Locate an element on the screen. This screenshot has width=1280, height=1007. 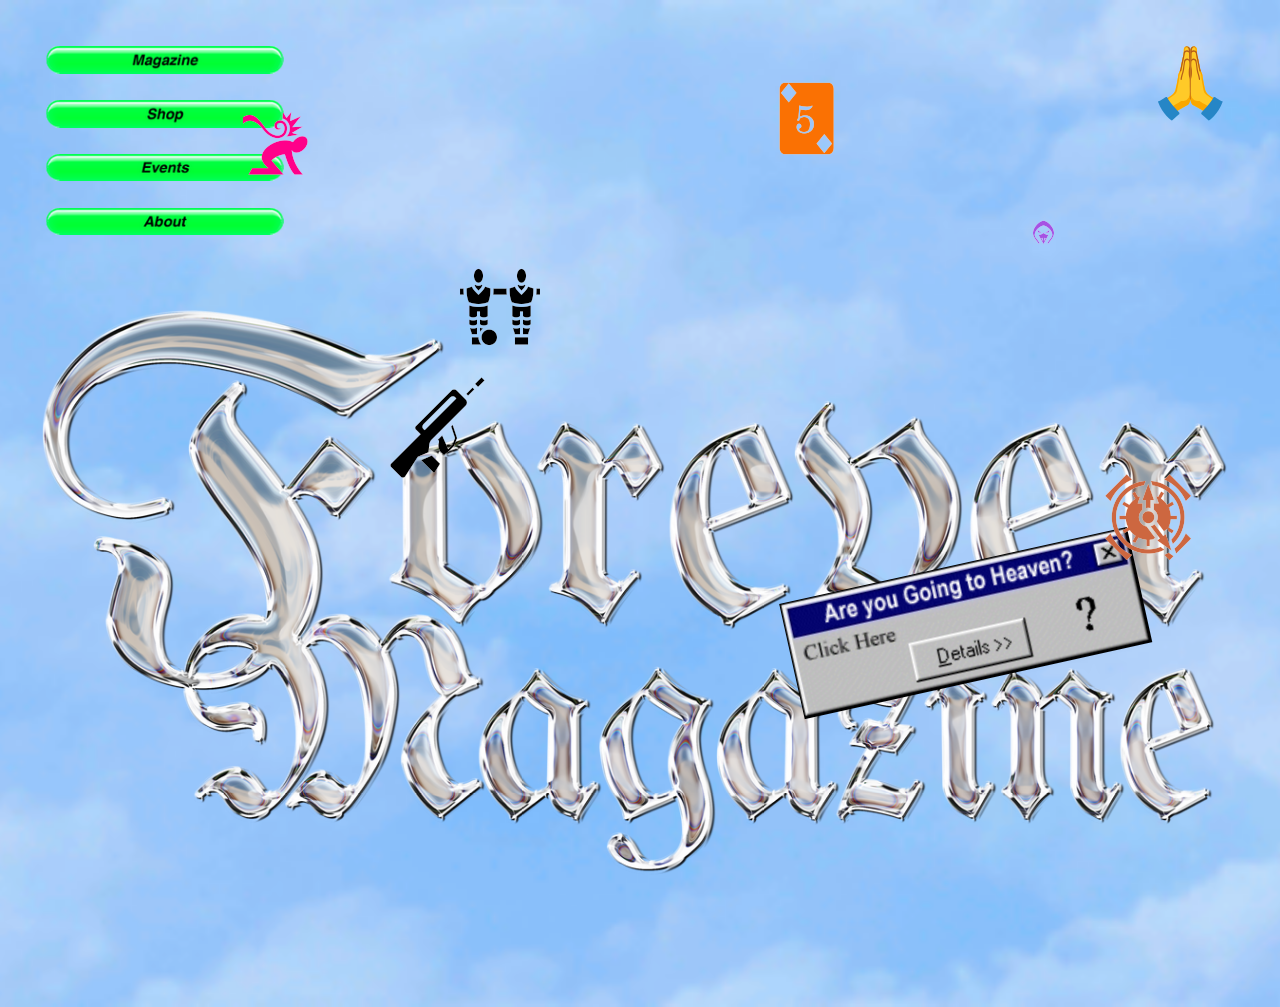
access foosball or table football game is located at coordinates (500, 307).